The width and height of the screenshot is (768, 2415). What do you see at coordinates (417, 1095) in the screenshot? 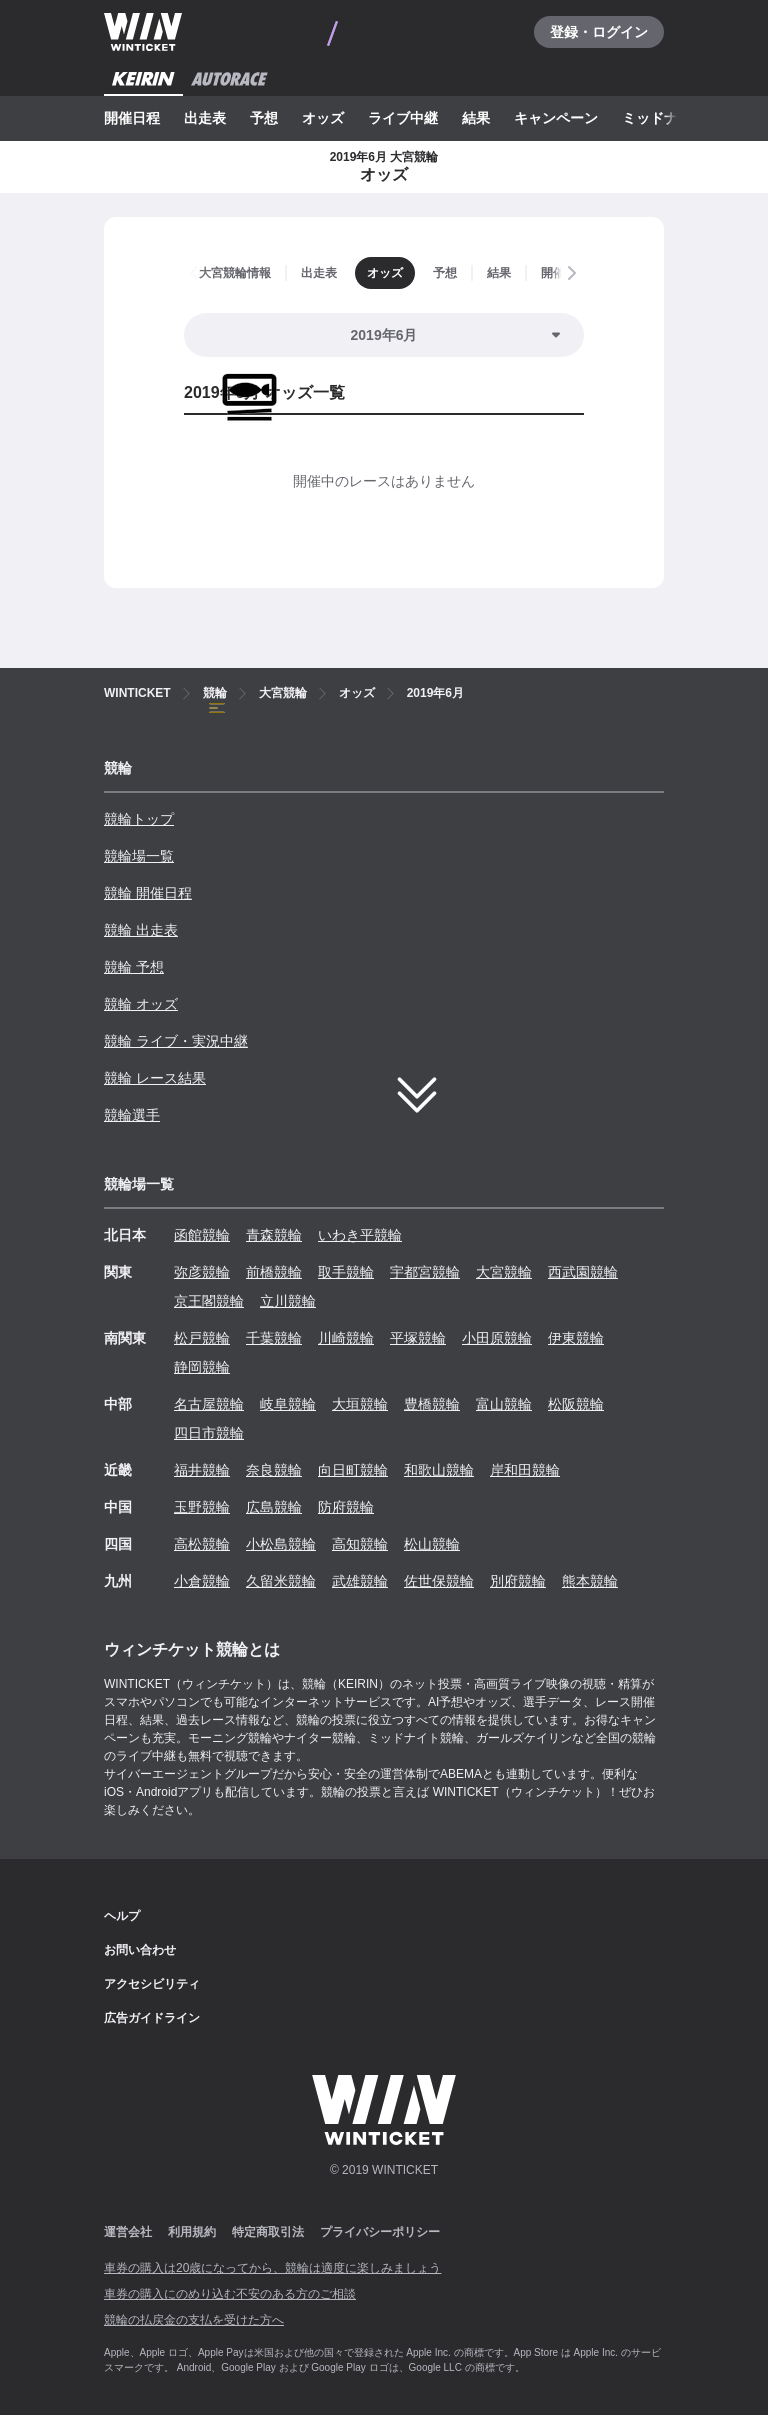
I see `expand to show more content below` at bounding box center [417, 1095].